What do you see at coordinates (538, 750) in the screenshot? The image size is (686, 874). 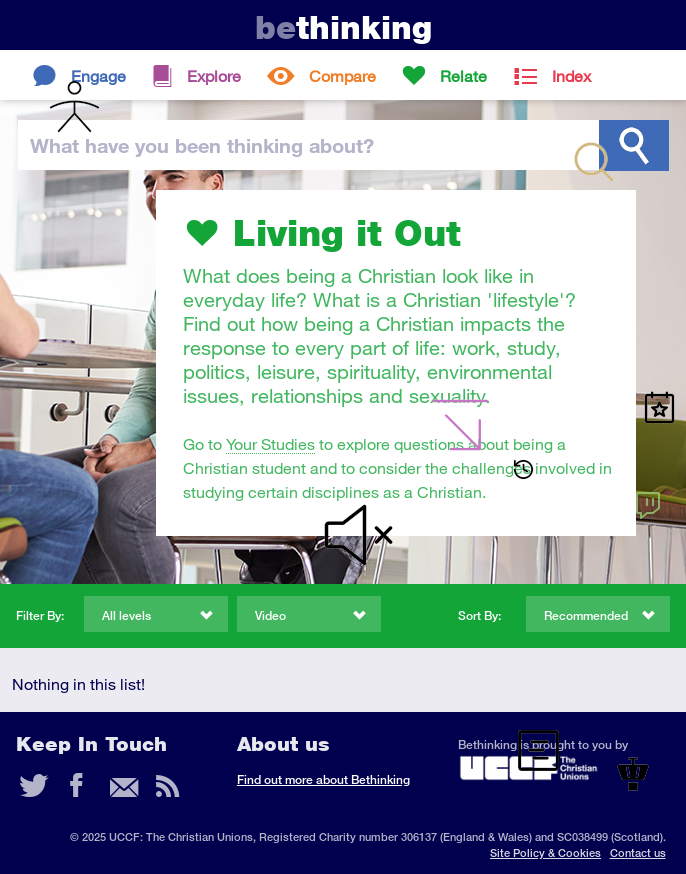 I see `view project roadmap or timeline` at bounding box center [538, 750].